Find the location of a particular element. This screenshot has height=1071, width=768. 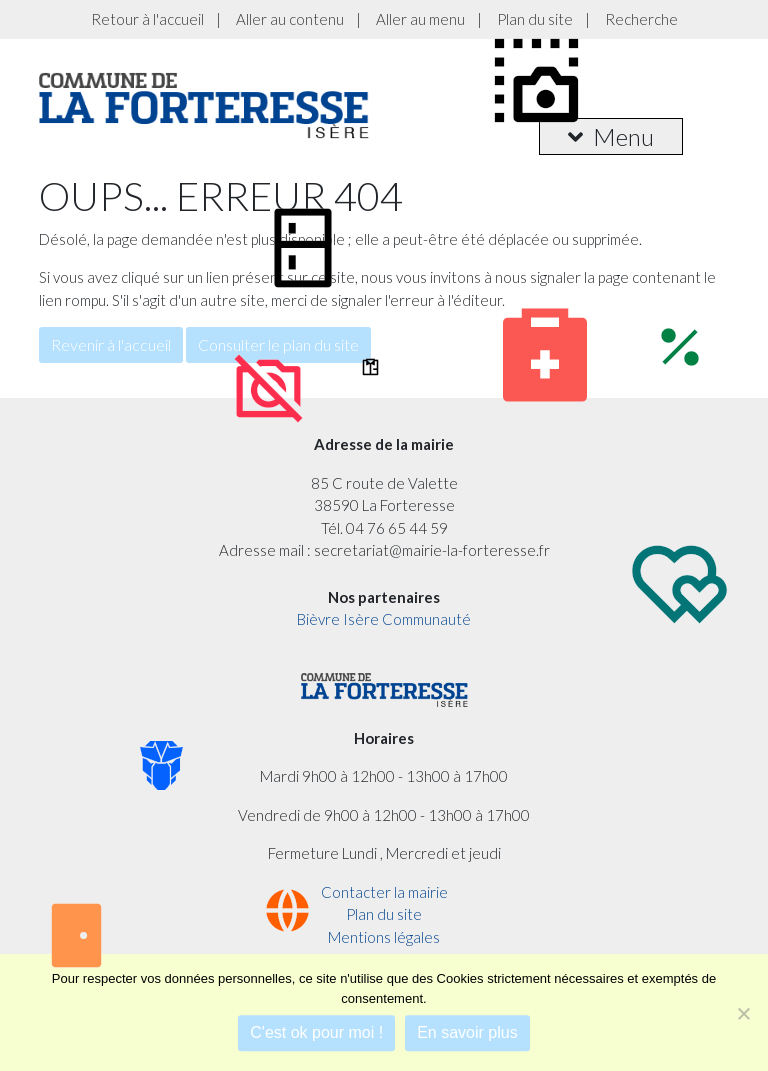

camera is disabled or turned off is located at coordinates (268, 388).